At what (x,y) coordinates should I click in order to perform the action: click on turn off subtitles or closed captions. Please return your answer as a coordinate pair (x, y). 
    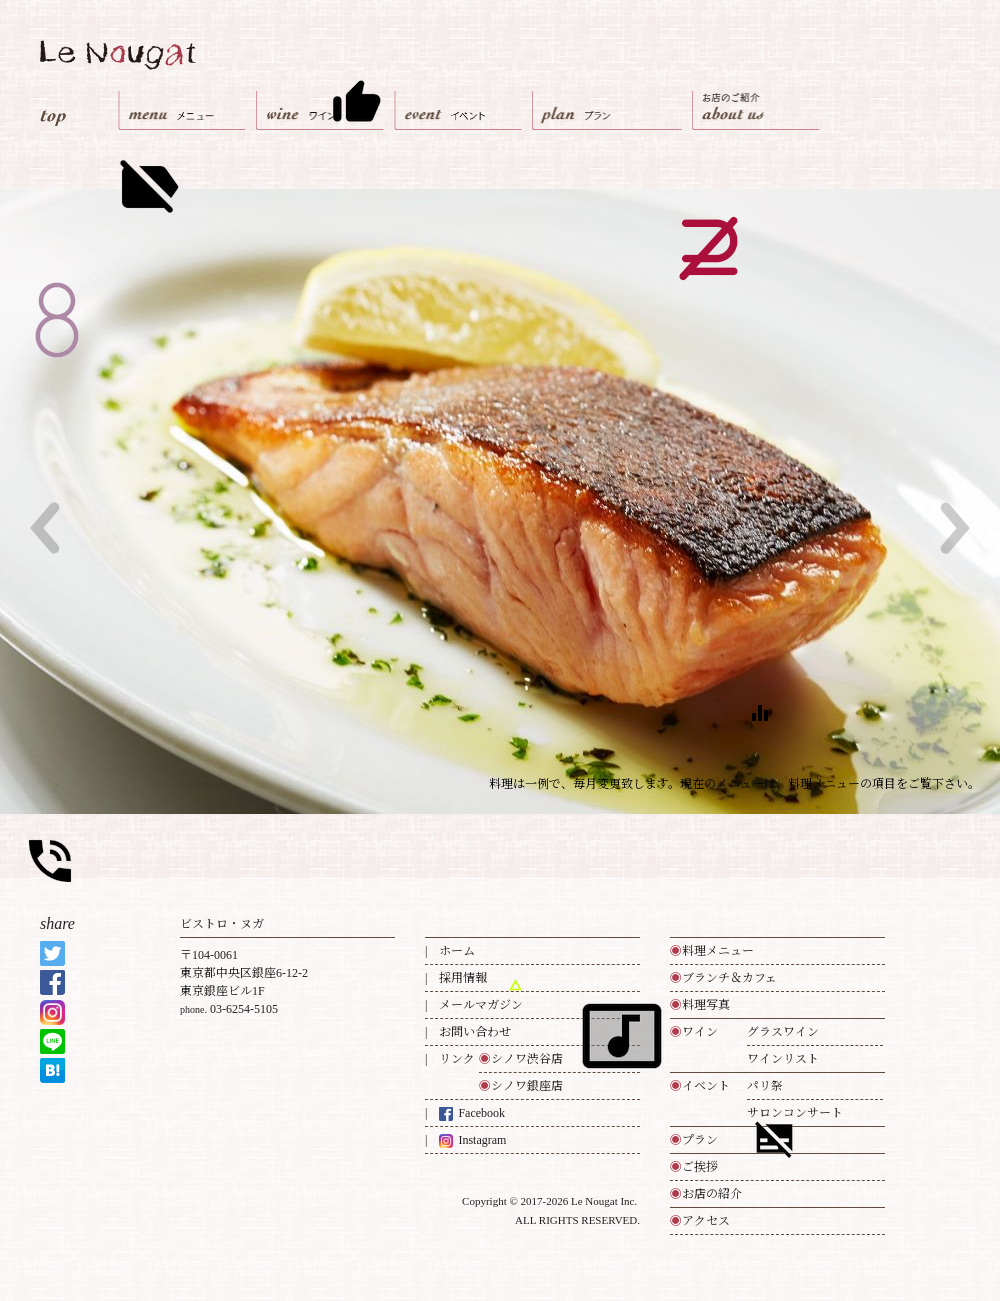
    Looking at the image, I should click on (774, 1138).